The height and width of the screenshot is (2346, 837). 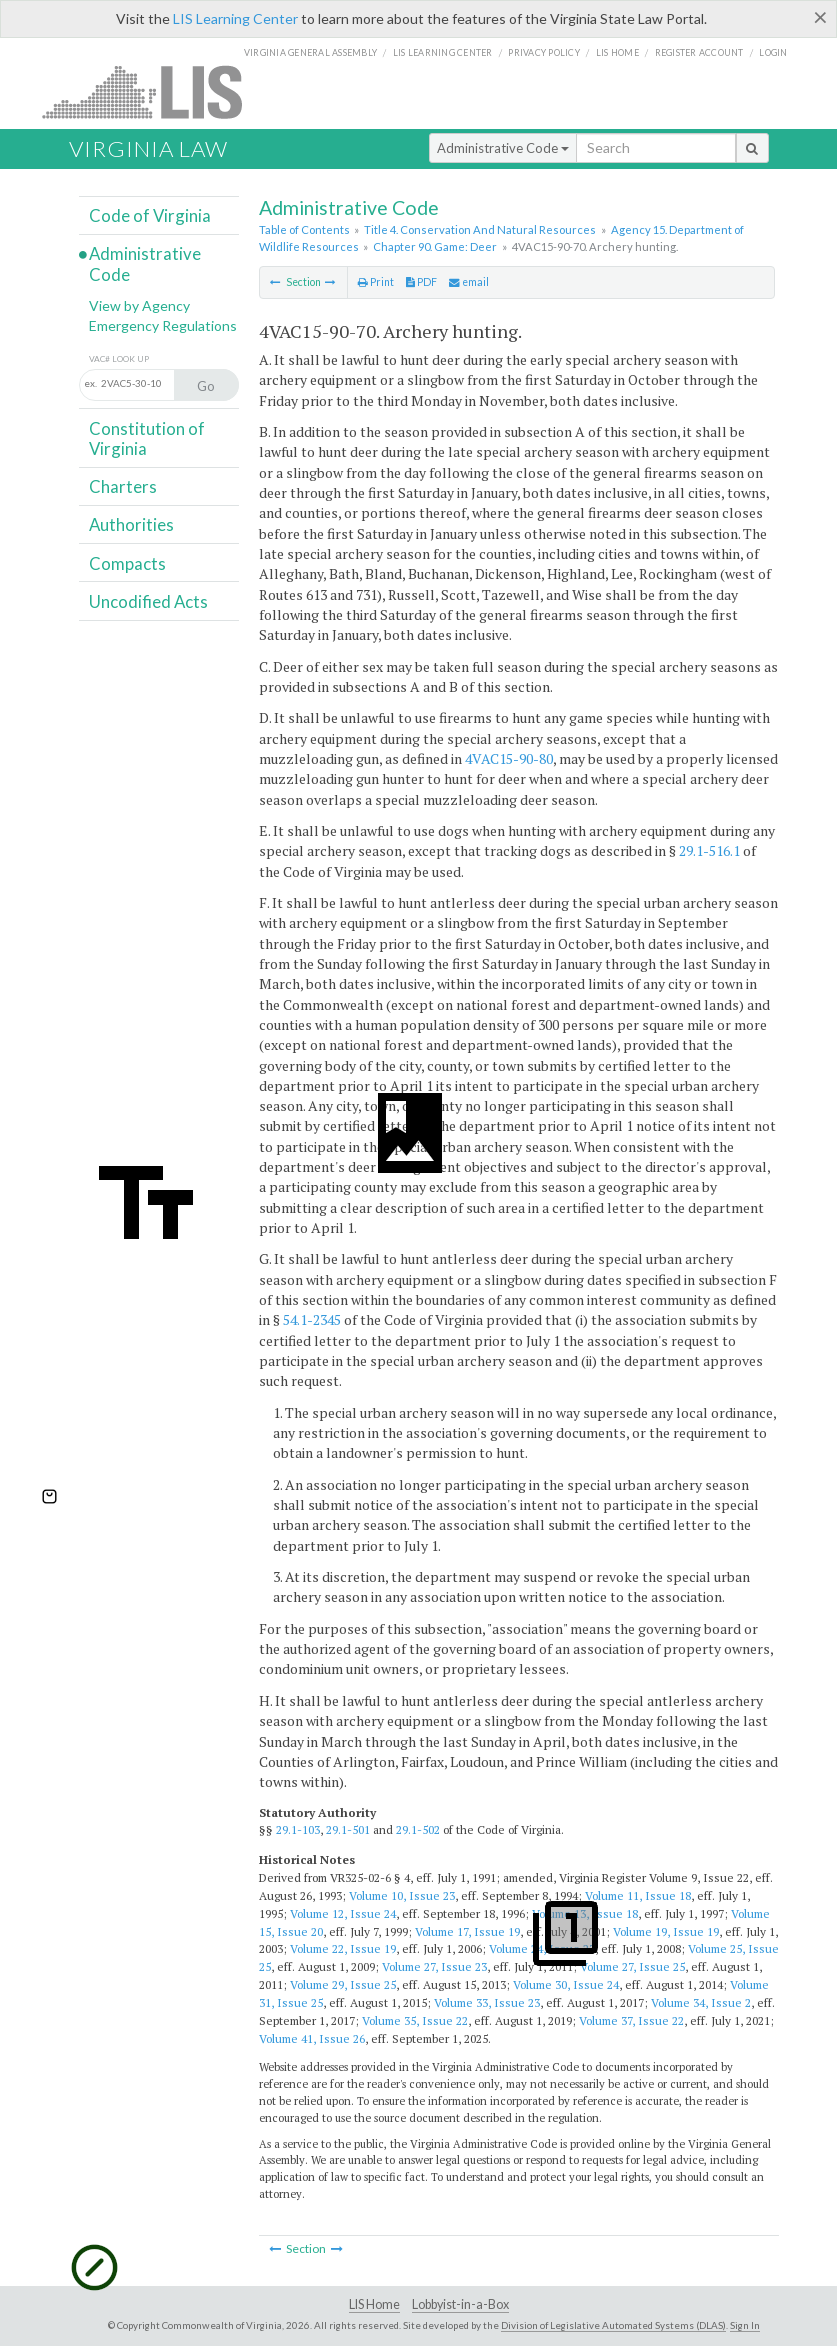 What do you see at coordinates (565, 1933) in the screenshot?
I see `indicates first item in a numbered sequence` at bounding box center [565, 1933].